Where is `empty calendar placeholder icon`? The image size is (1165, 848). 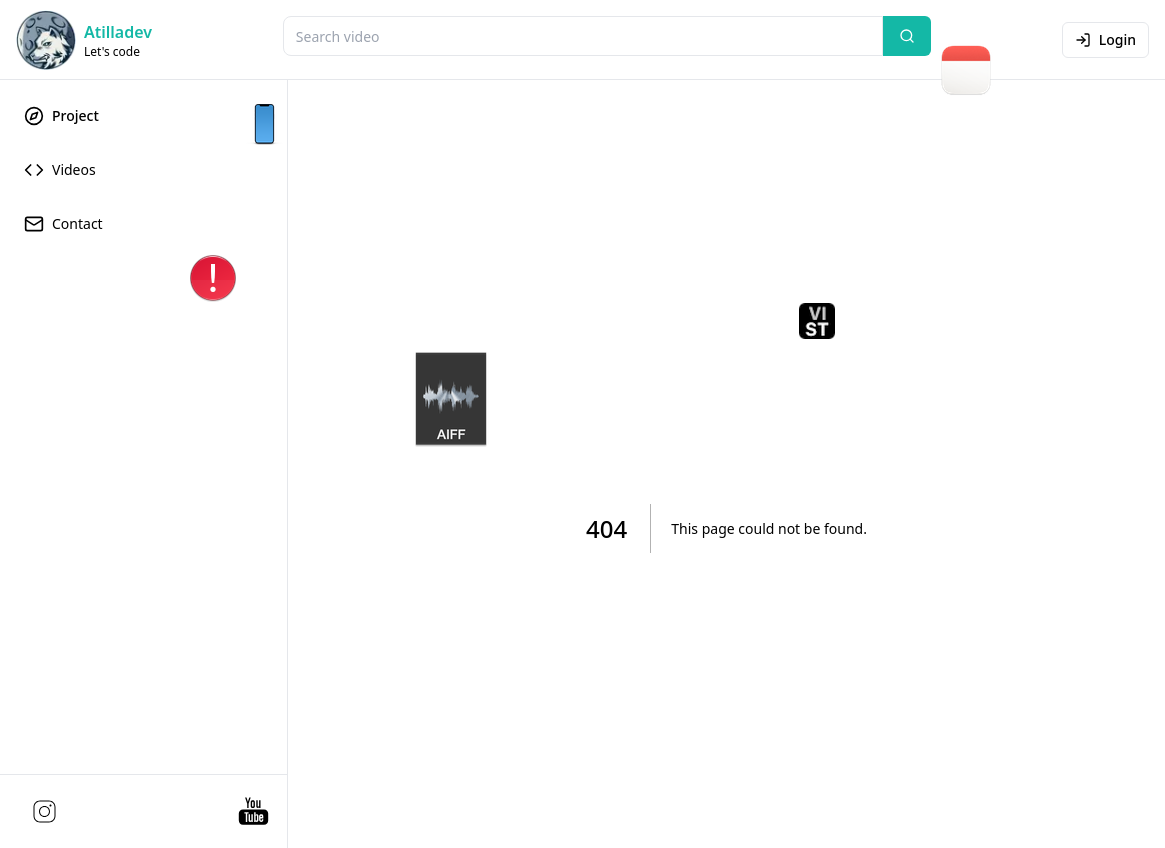 empty calendar placeholder icon is located at coordinates (966, 70).